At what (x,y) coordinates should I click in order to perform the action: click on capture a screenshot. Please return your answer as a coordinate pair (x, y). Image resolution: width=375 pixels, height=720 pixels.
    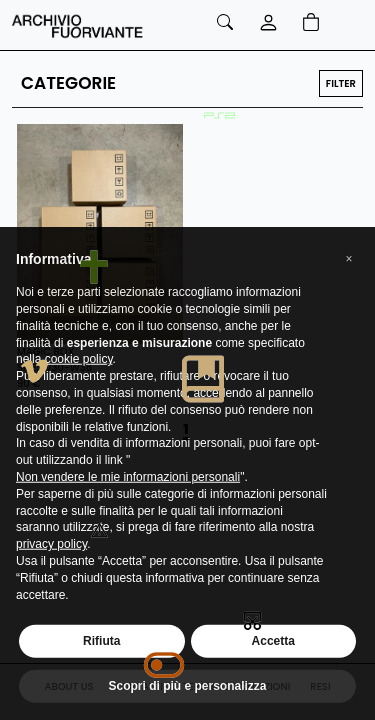
    Looking at the image, I should click on (252, 620).